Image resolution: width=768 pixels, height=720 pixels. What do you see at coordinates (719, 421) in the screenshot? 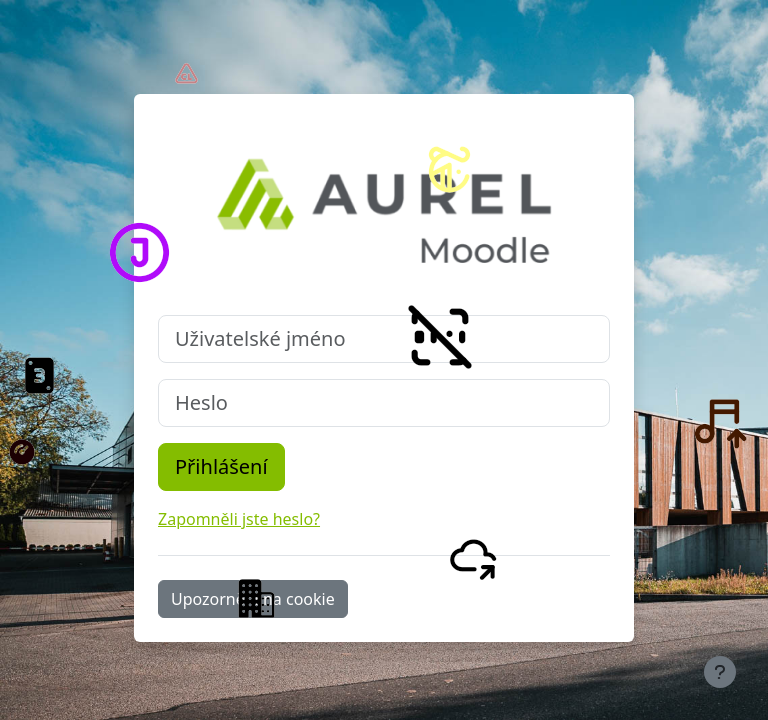
I see `increase music volume` at bounding box center [719, 421].